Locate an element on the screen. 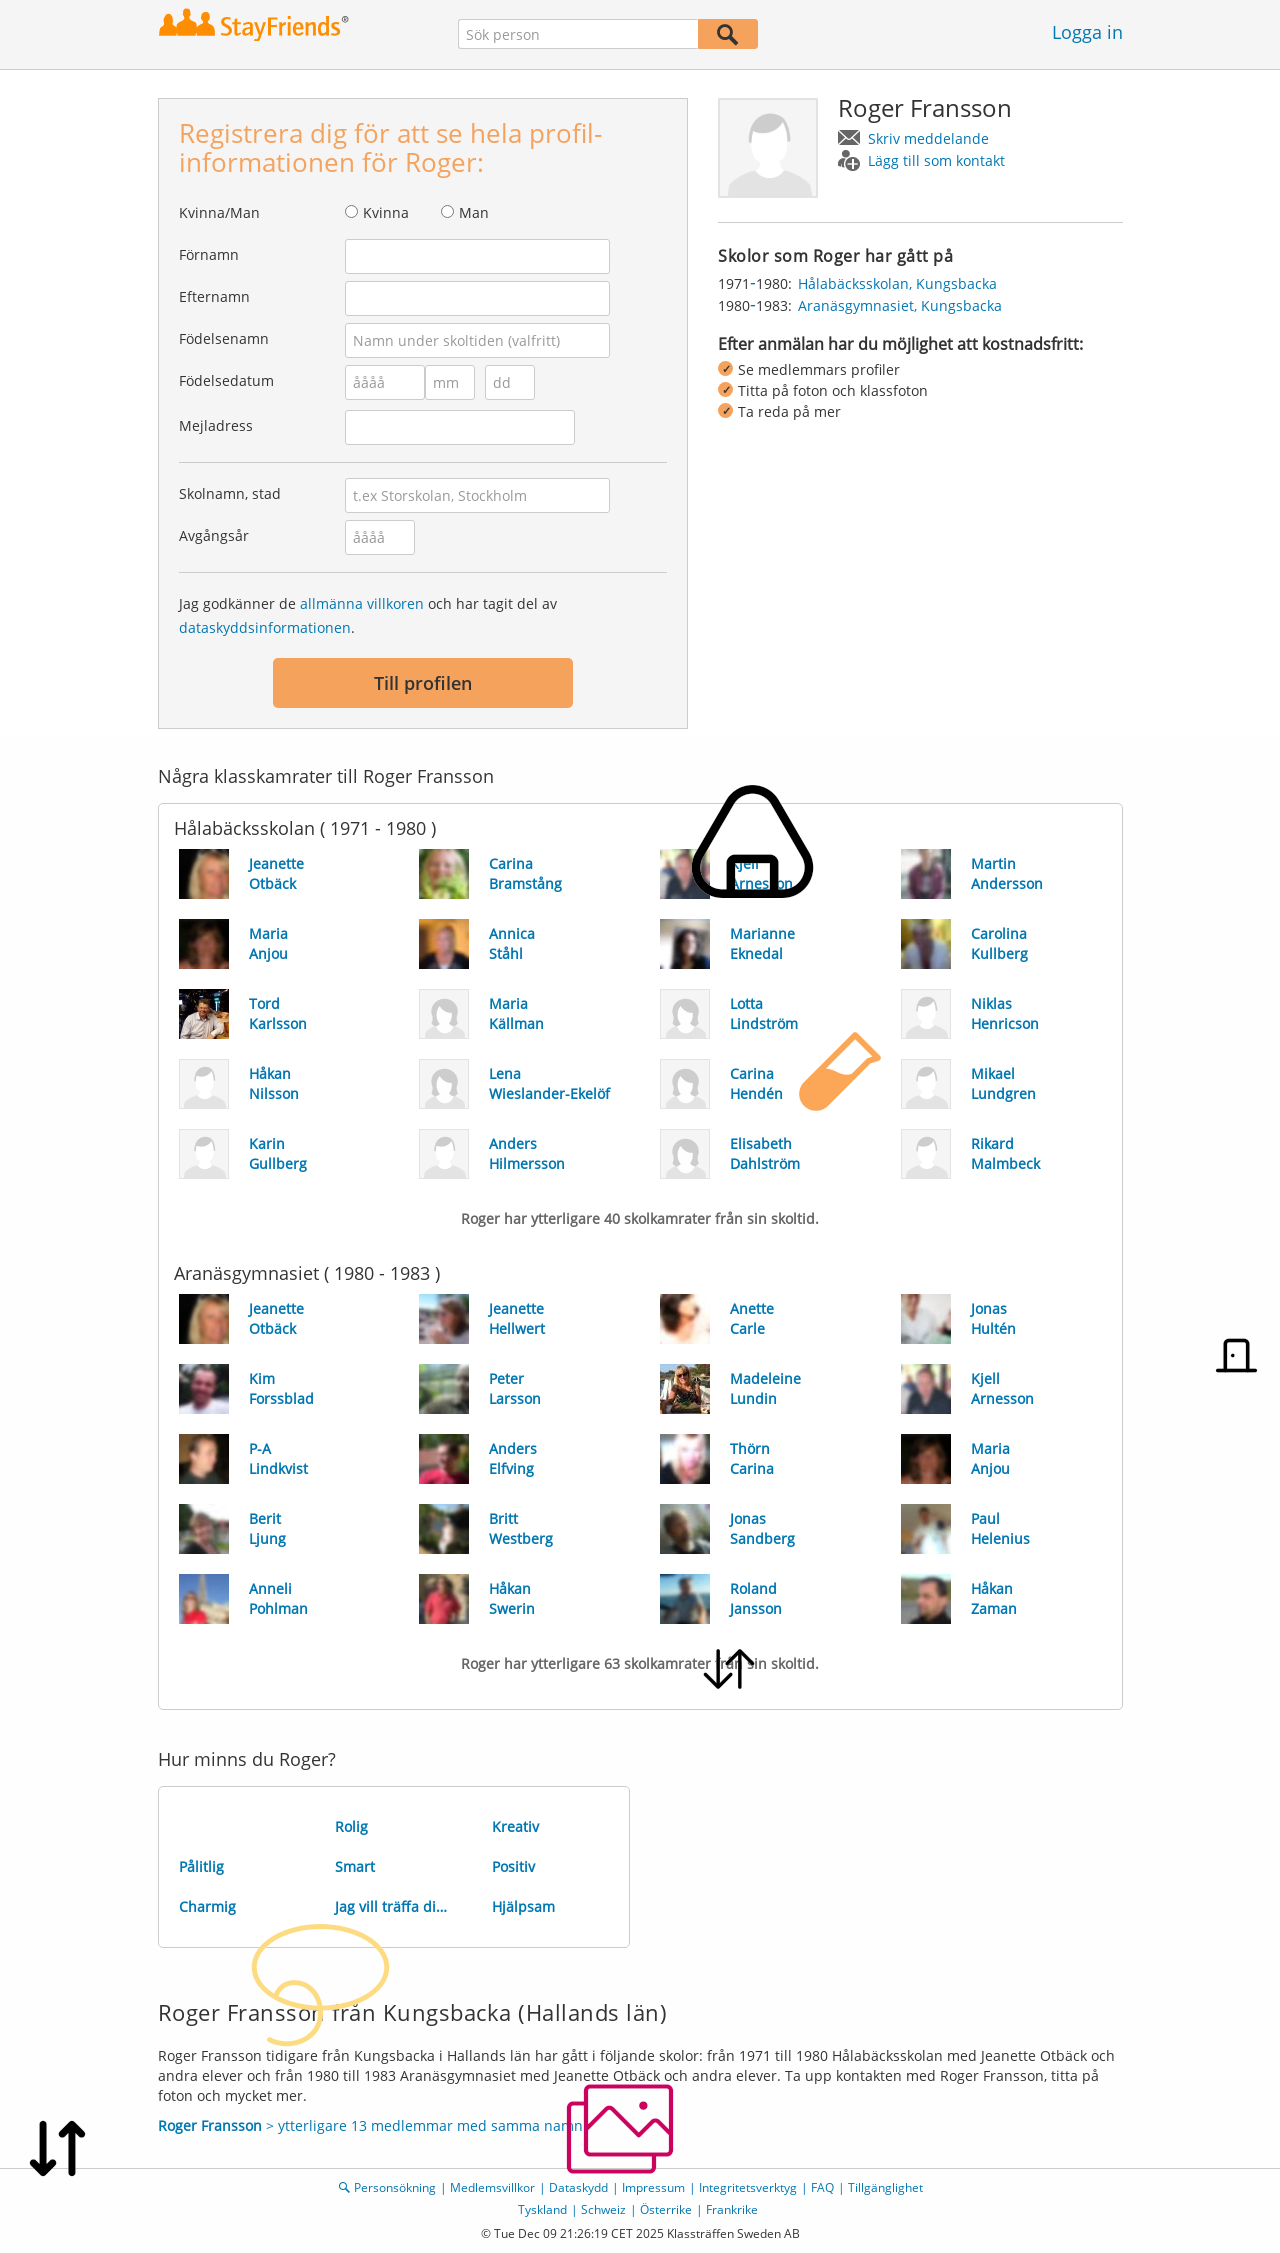 The height and width of the screenshot is (2253, 1280). browse Japanese food options is located at coordinates (752, 841).